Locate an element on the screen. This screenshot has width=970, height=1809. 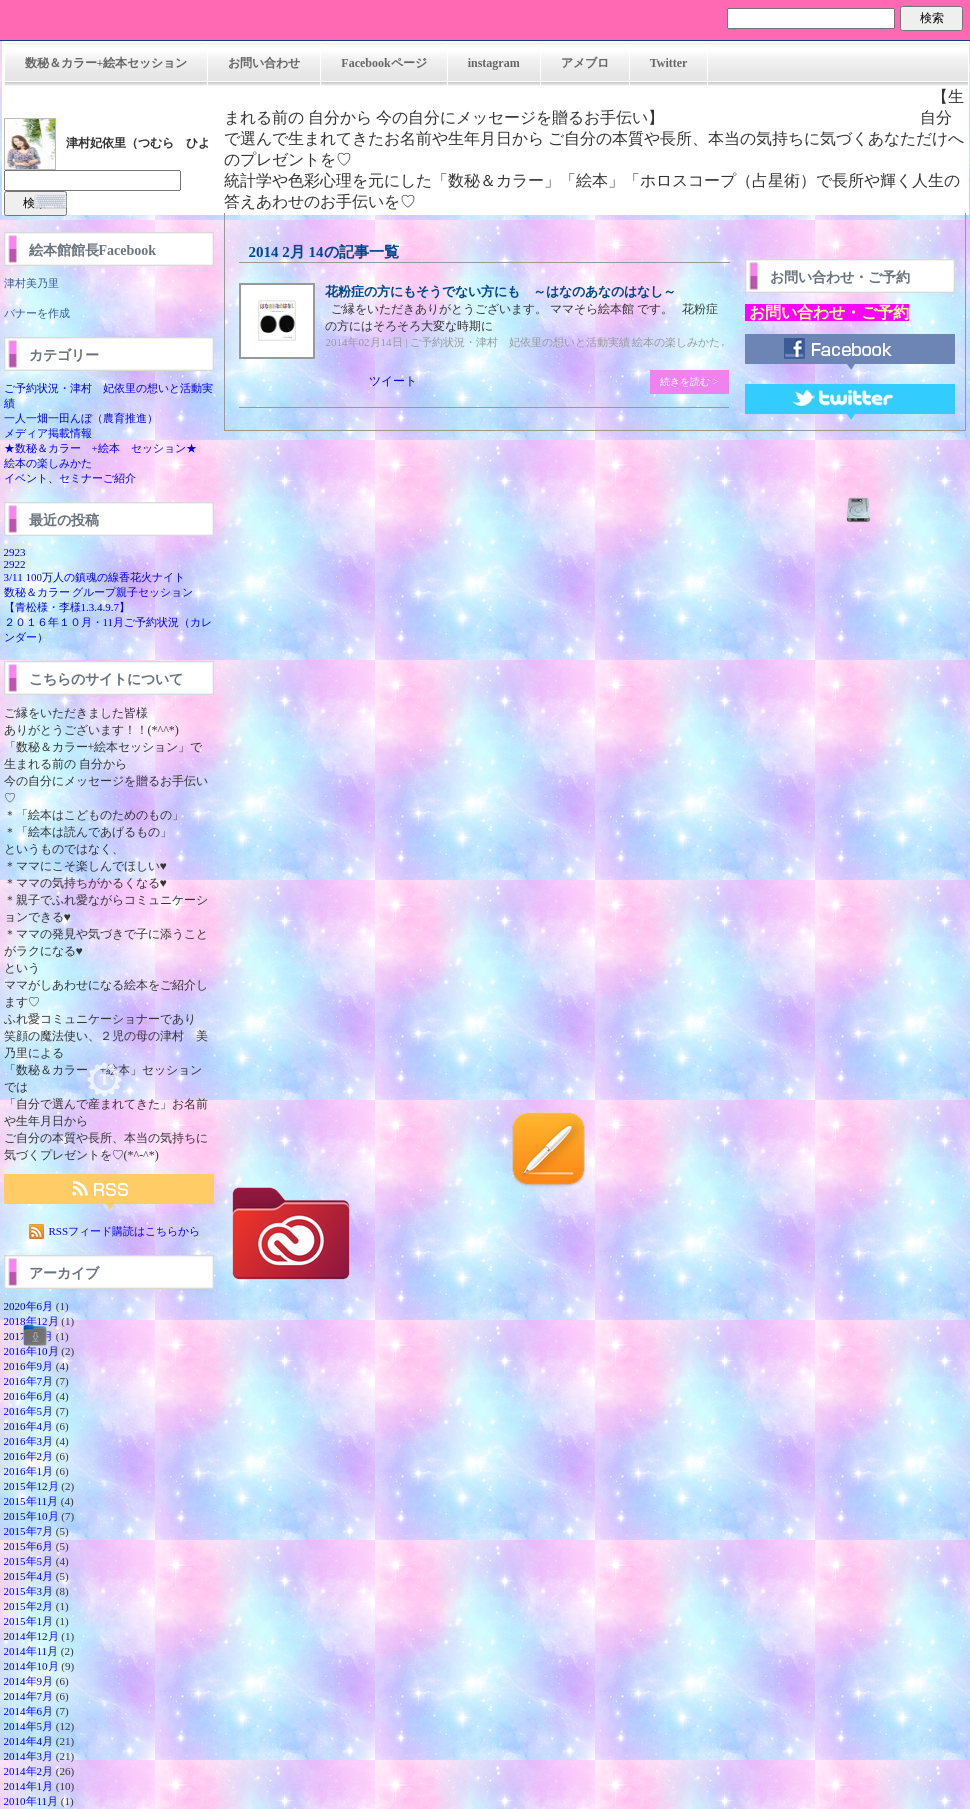
access text animation settings is located at coordinates (104, 1079).